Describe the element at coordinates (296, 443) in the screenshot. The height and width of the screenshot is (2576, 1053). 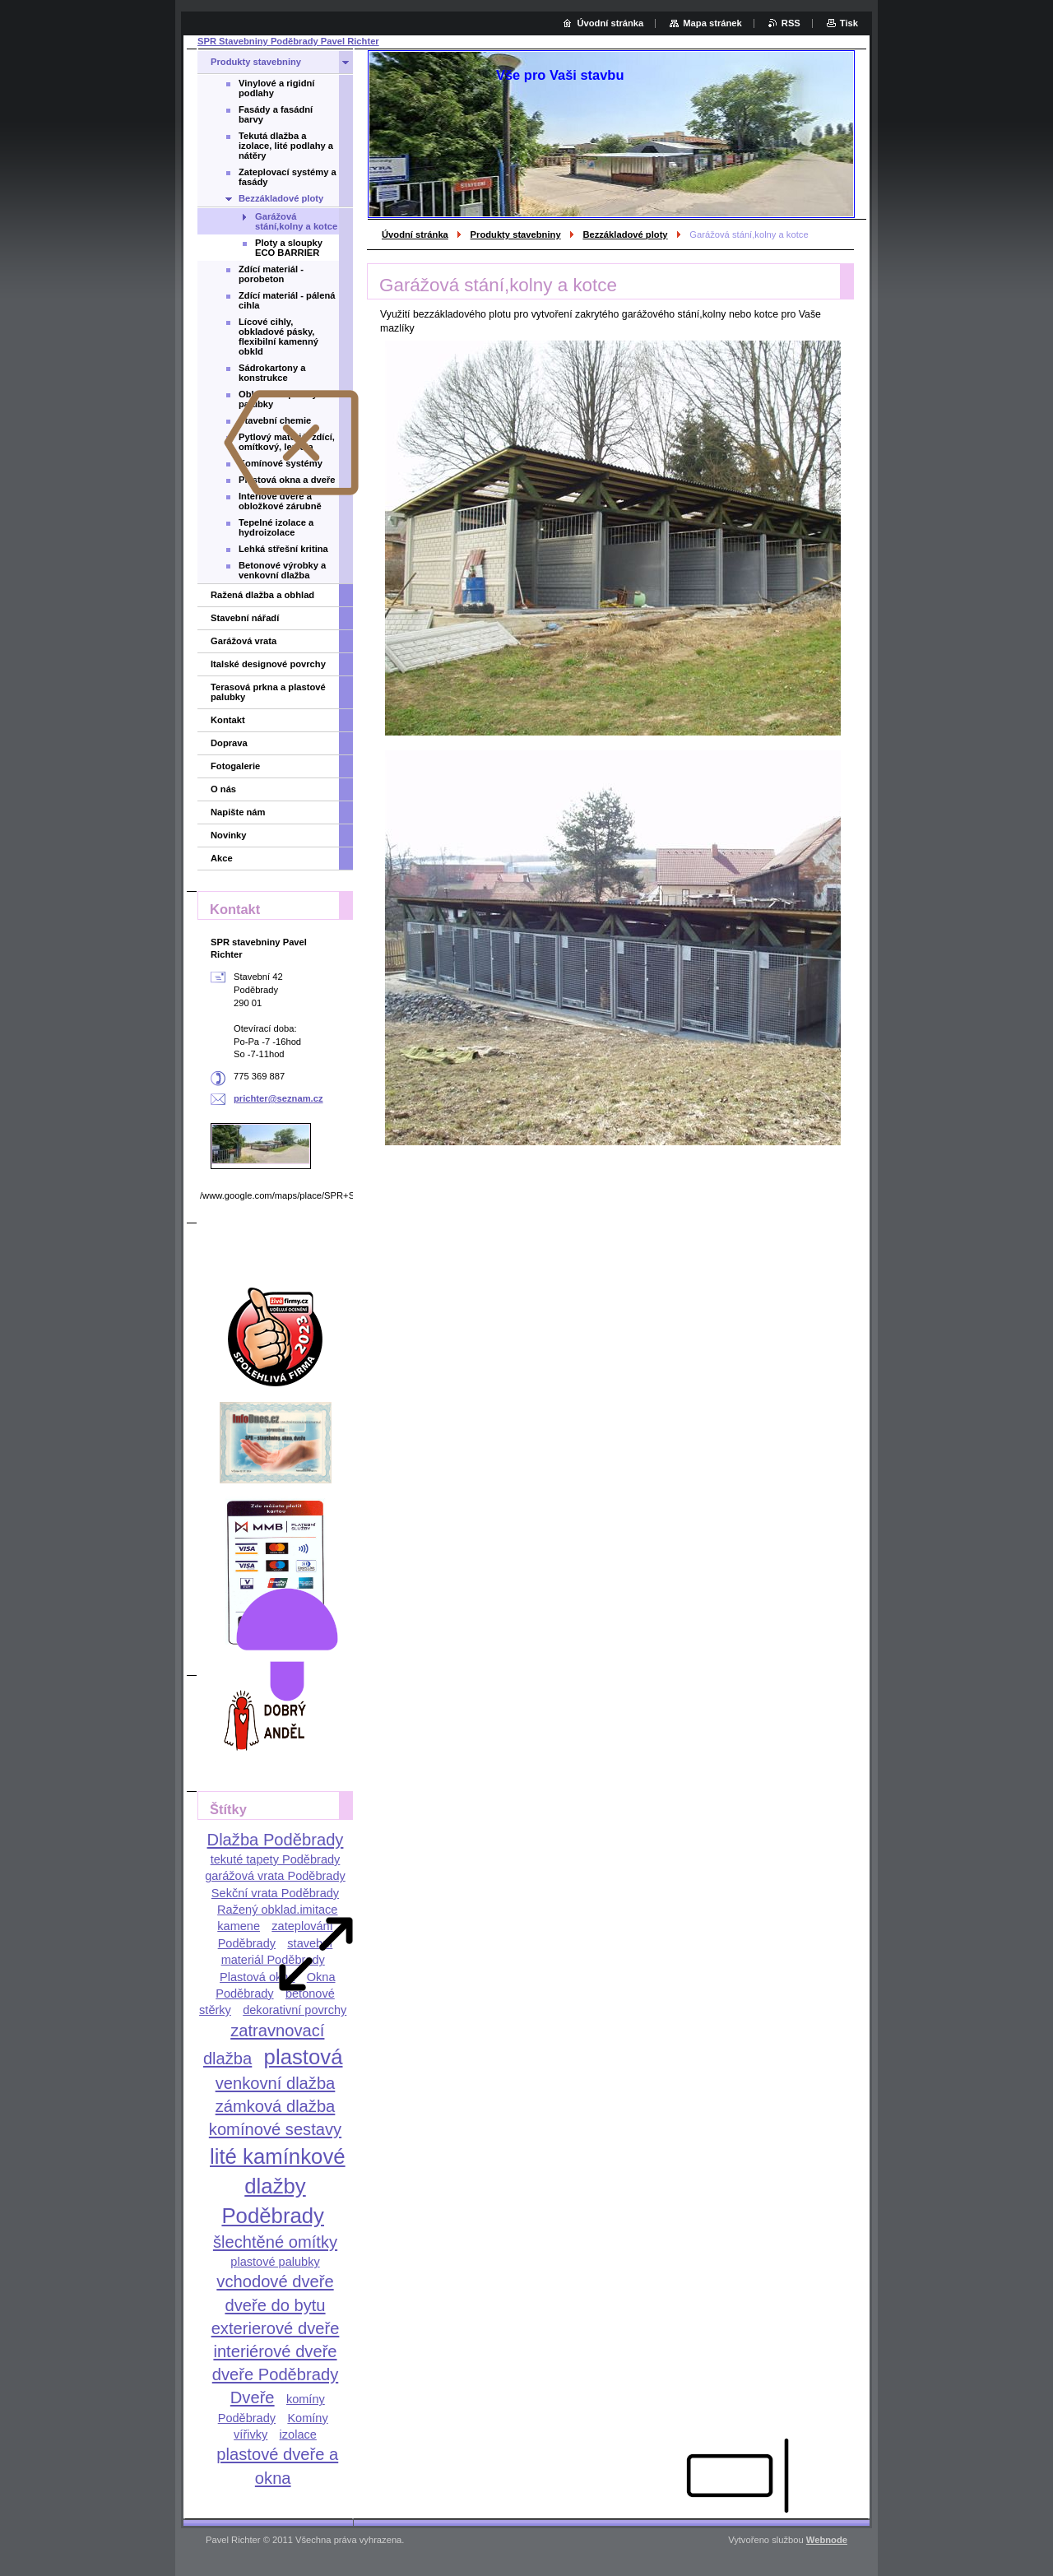
I see `delete the last character entered` at that location.